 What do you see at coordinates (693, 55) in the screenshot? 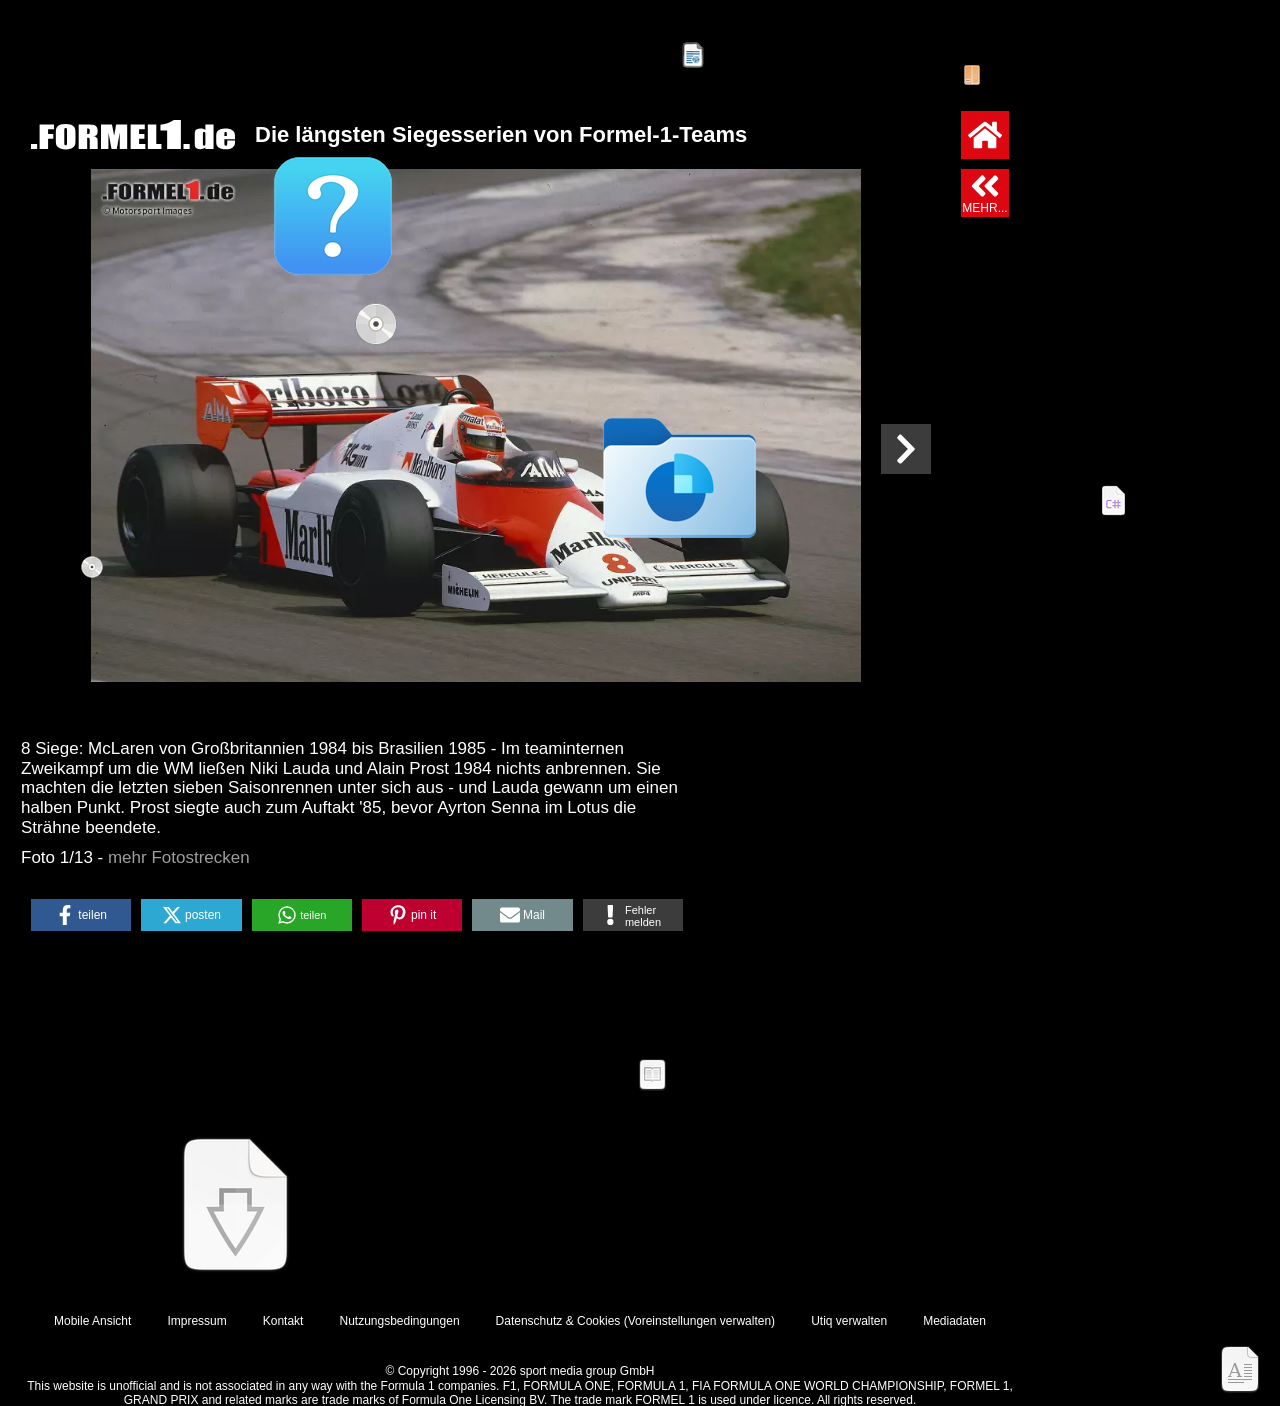
I see `libreoffice web document file type` at bounding box center [693, 55].